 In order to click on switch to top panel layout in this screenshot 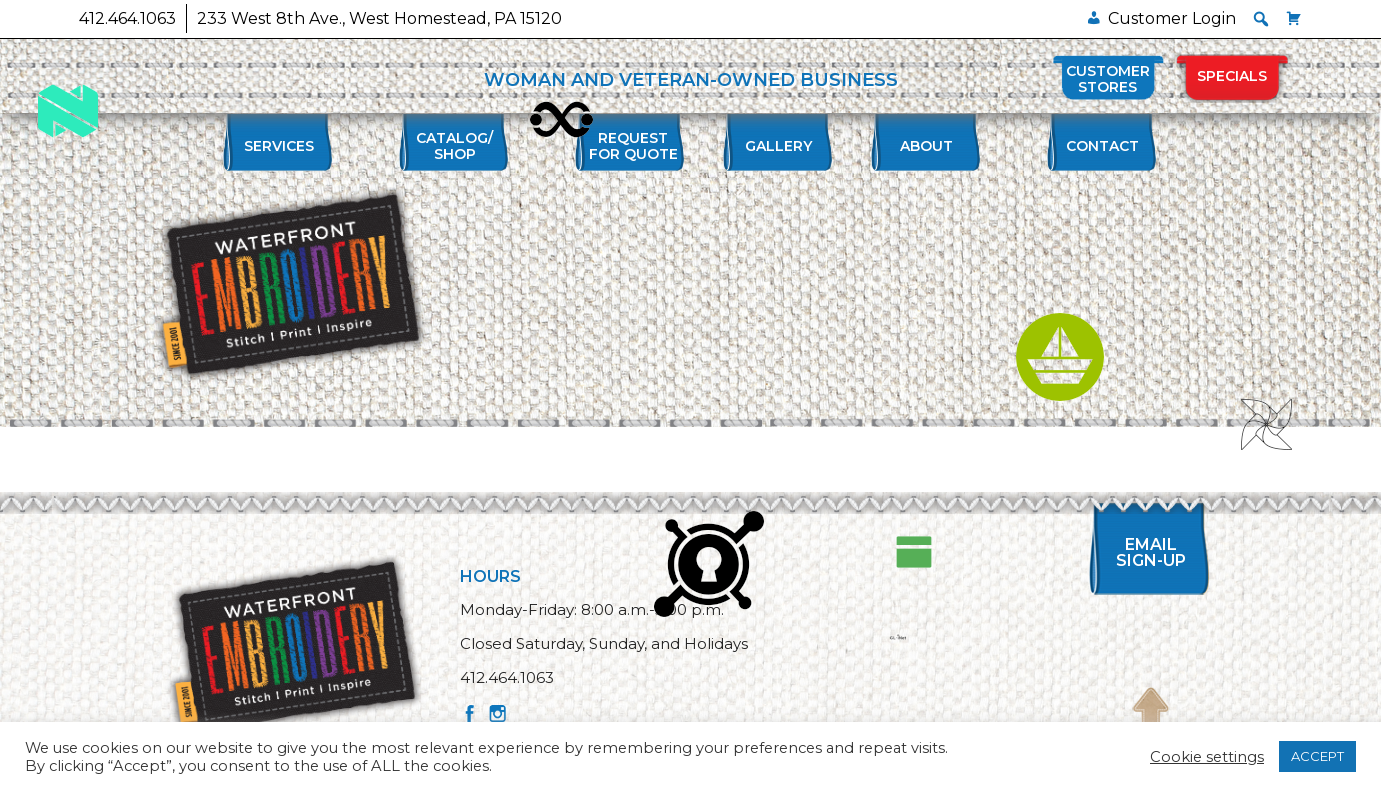, I will do `click(914, 552)`.